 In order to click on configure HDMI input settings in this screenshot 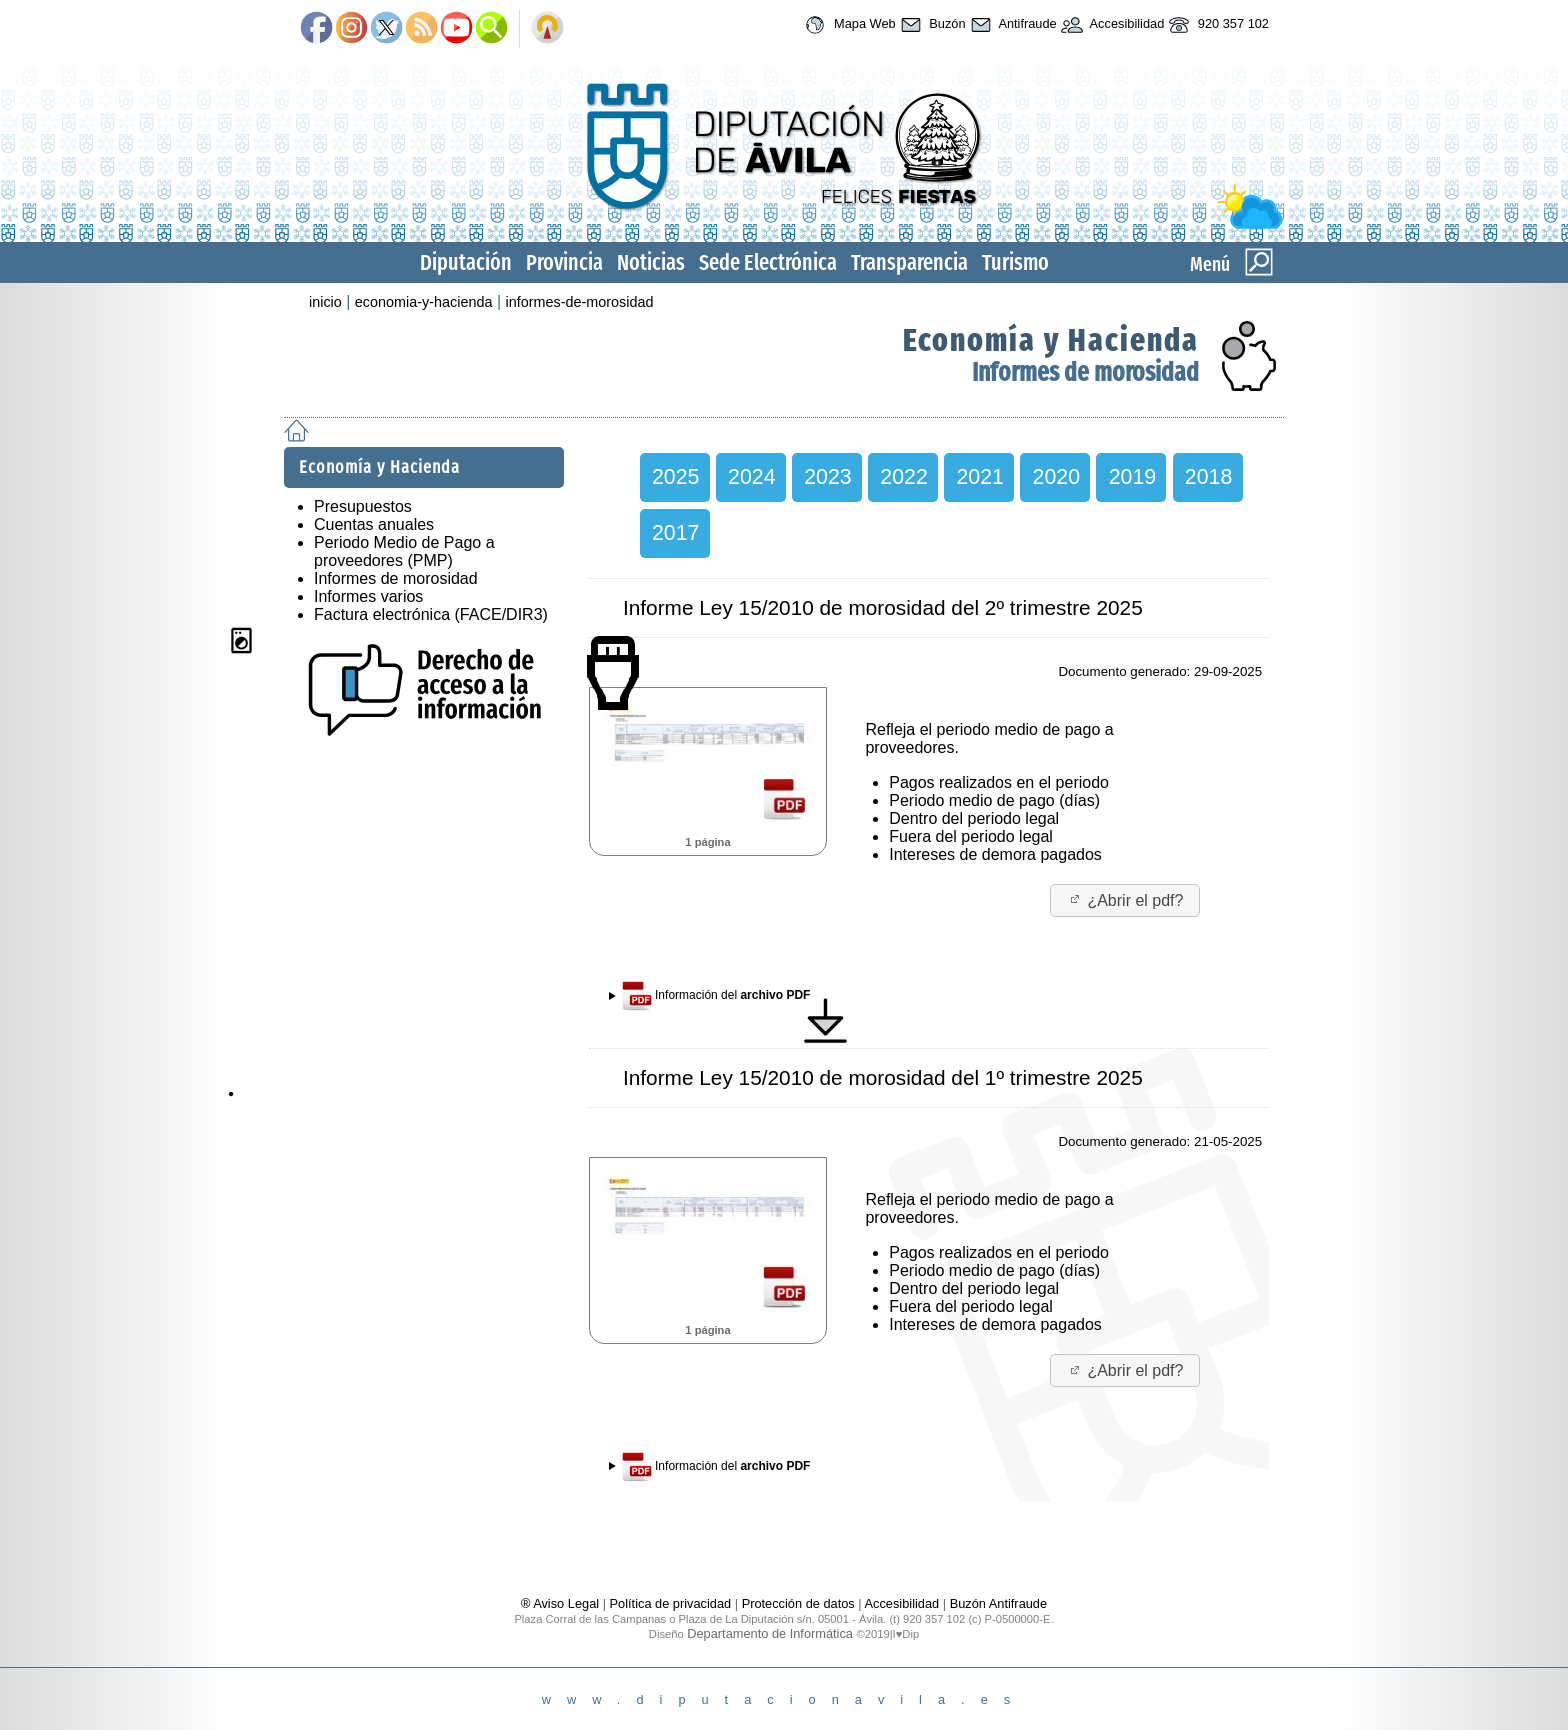, I will do `click(613, 673)`.